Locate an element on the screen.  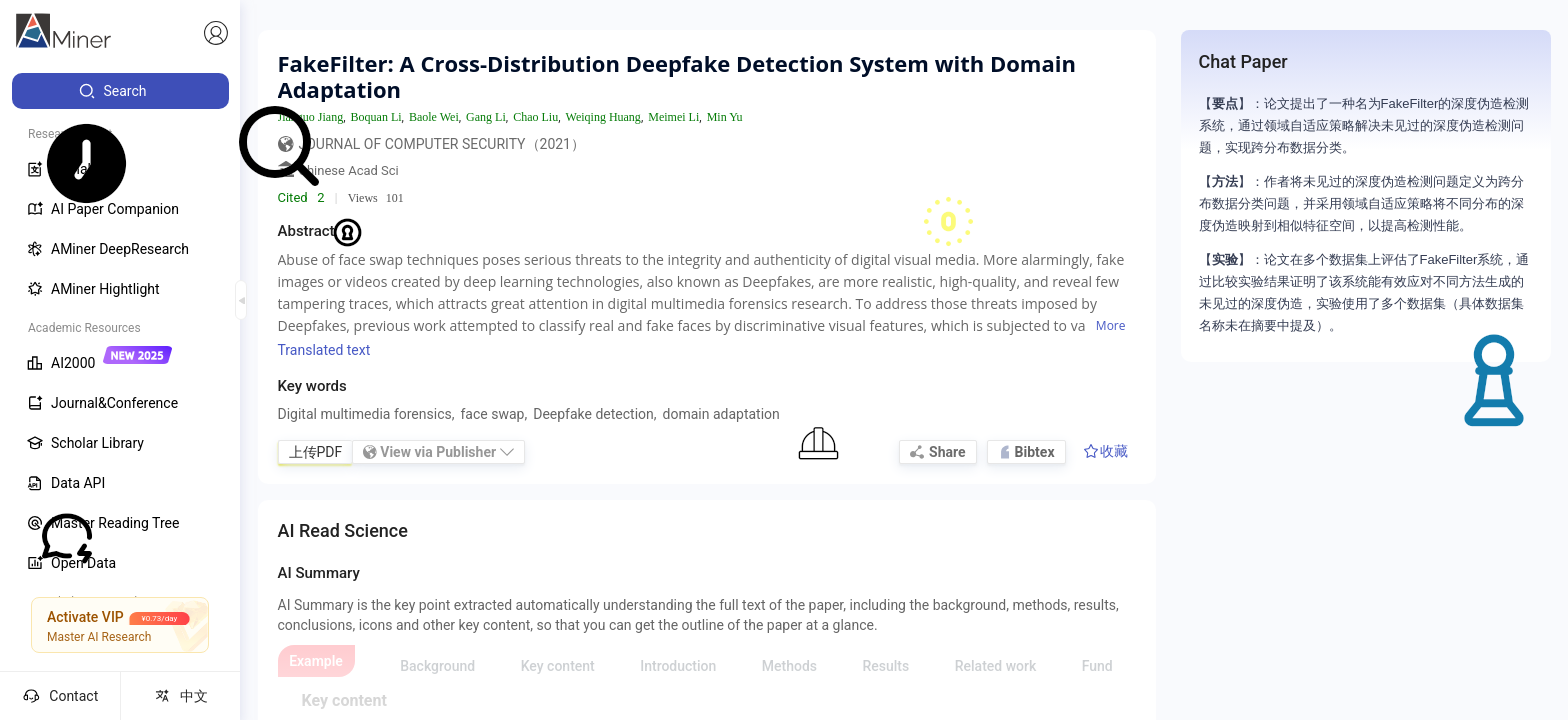
play chess or access chess game is located at coordinates (1494, 383).